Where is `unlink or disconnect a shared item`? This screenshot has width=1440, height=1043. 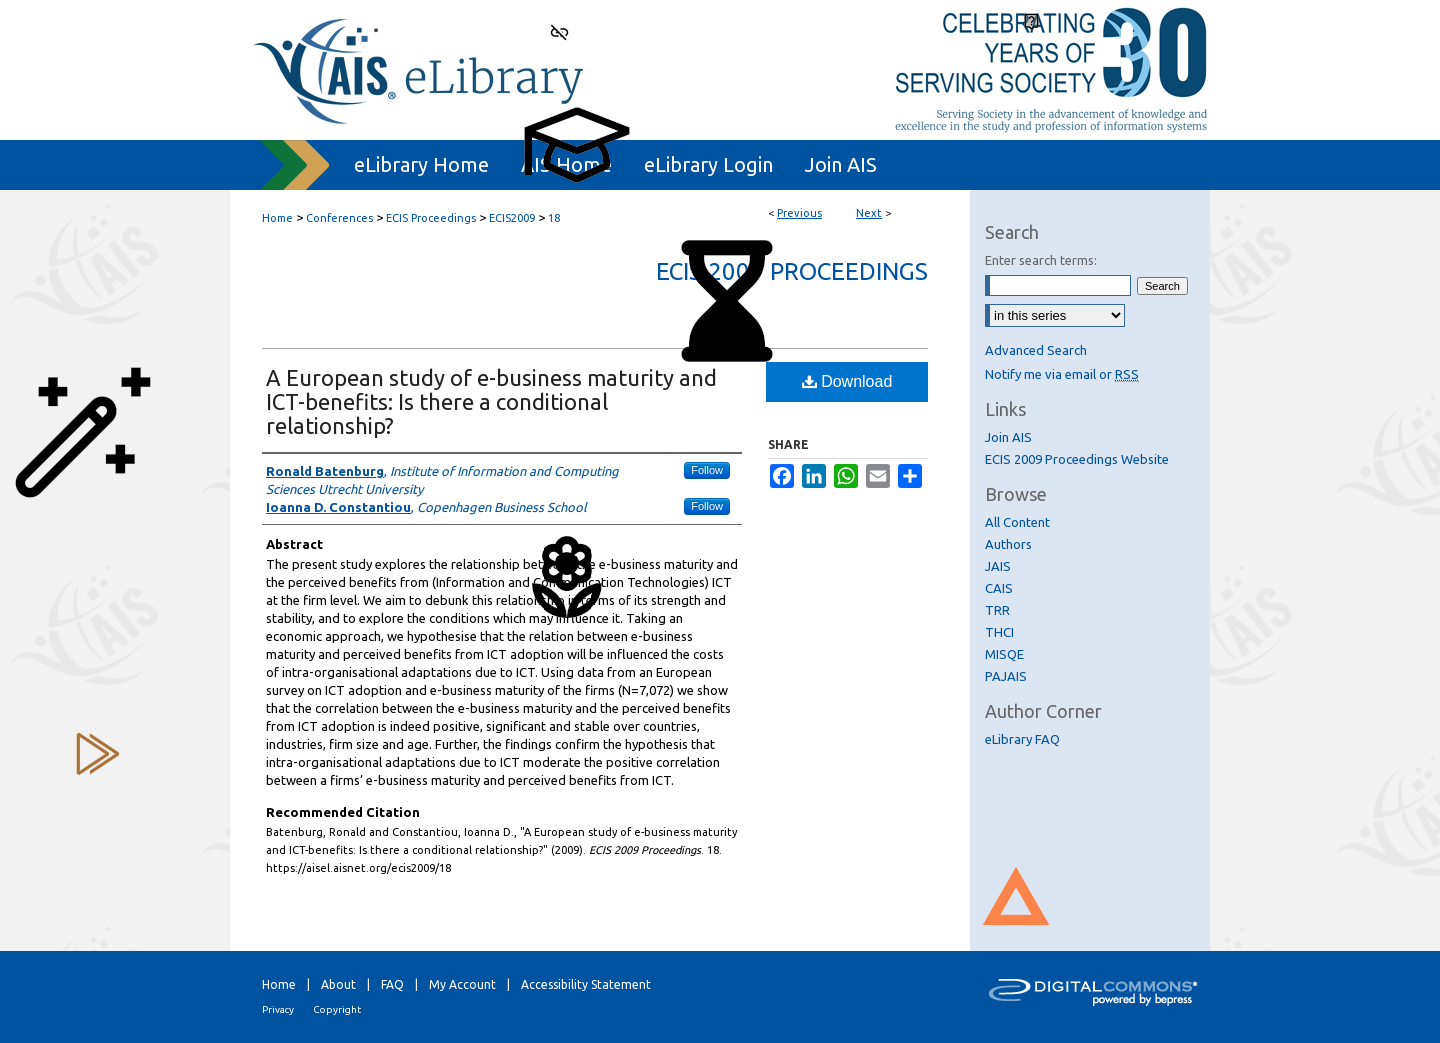 unlink or disconnect a shared item is located at coordinates (559, 32).